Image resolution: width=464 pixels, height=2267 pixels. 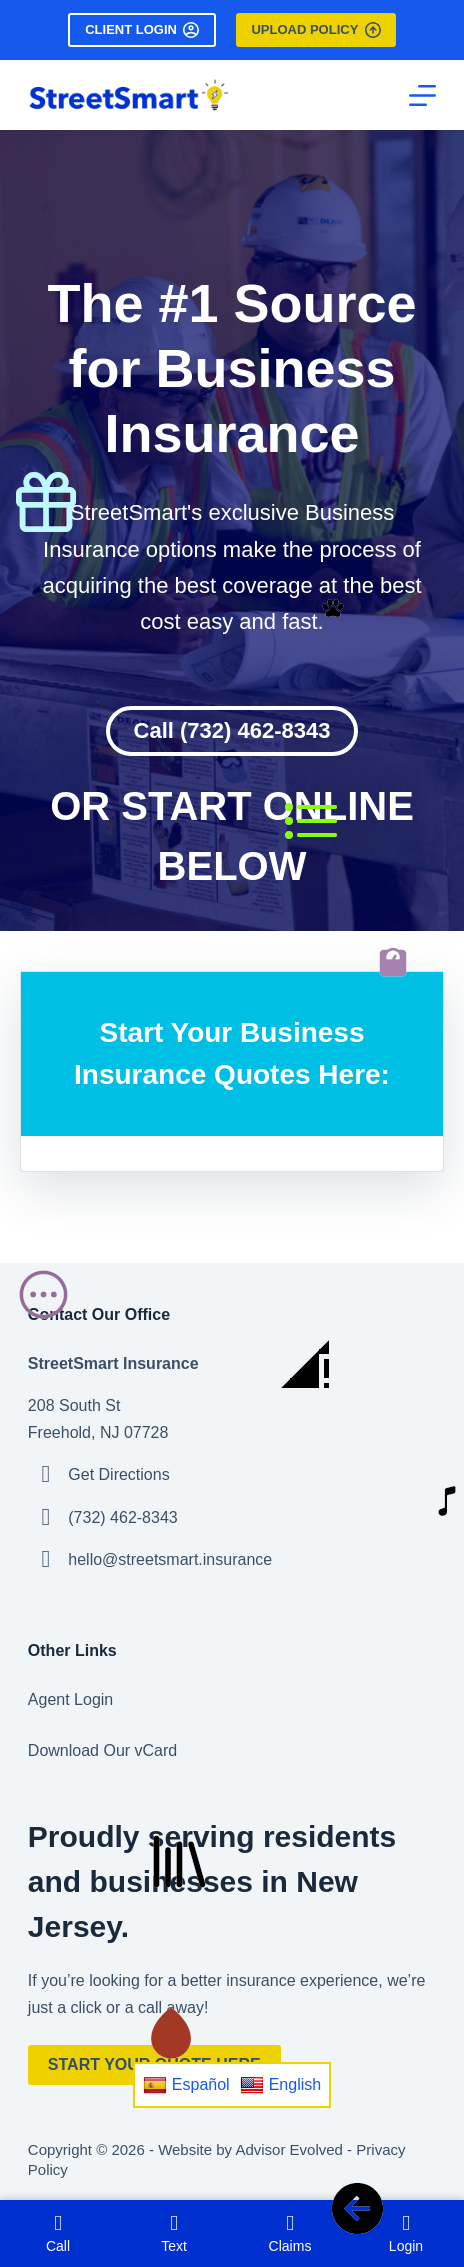 What do you see at coordinates (393, 963) in the screenshot?
I see `view weight or body measurements` at bounding box center [393, 963].